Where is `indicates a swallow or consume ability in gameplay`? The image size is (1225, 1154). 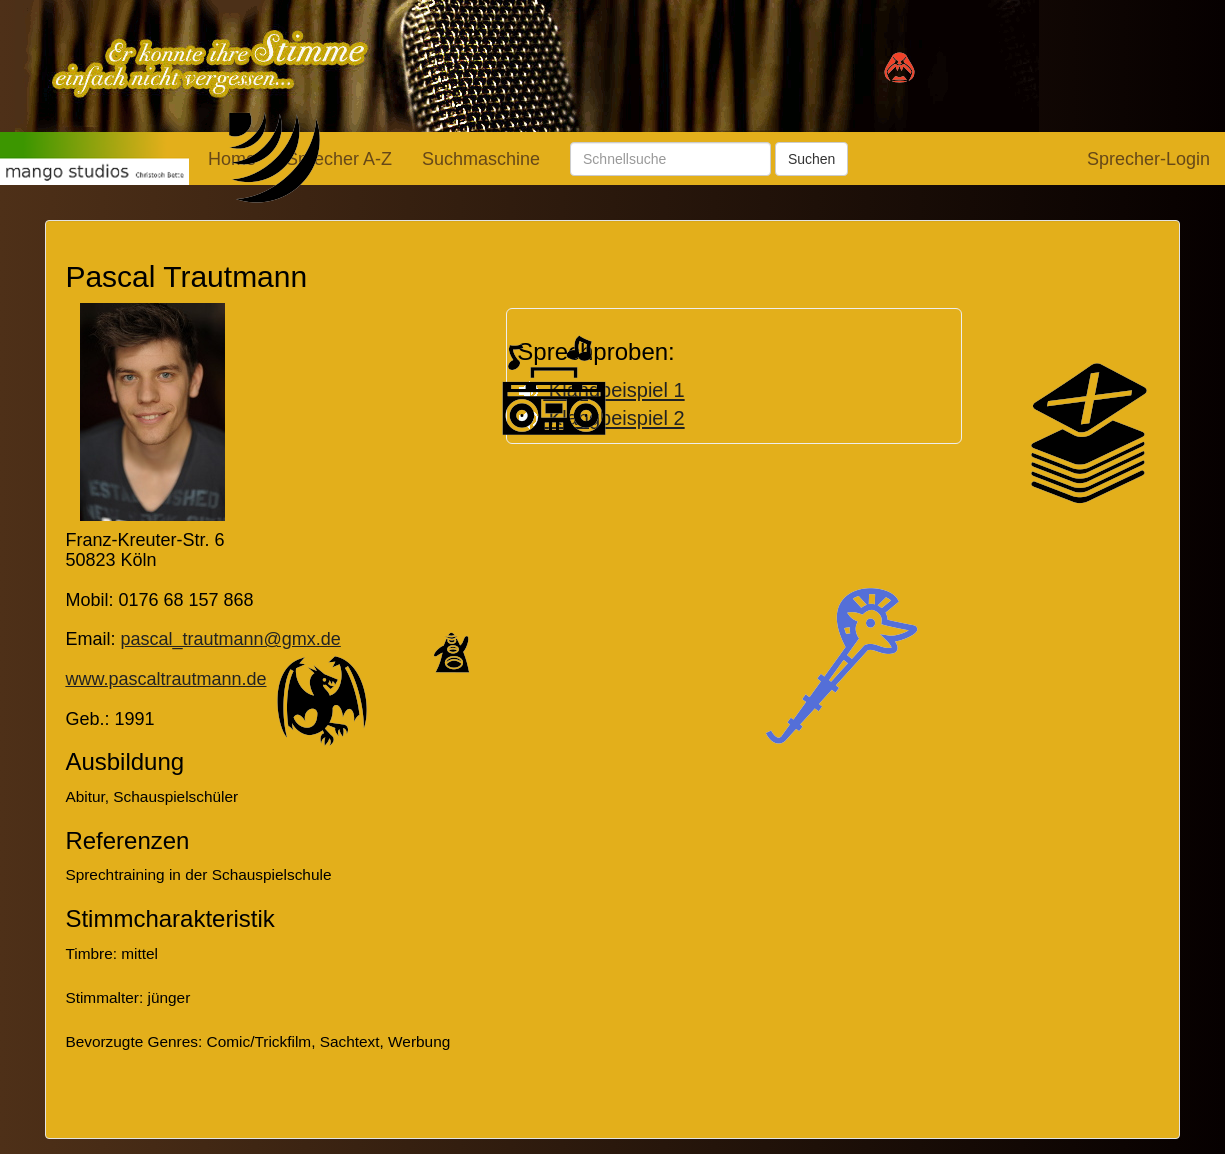 indicates a swallow or consume ability in gameplay is located at coordinates (899, 67).